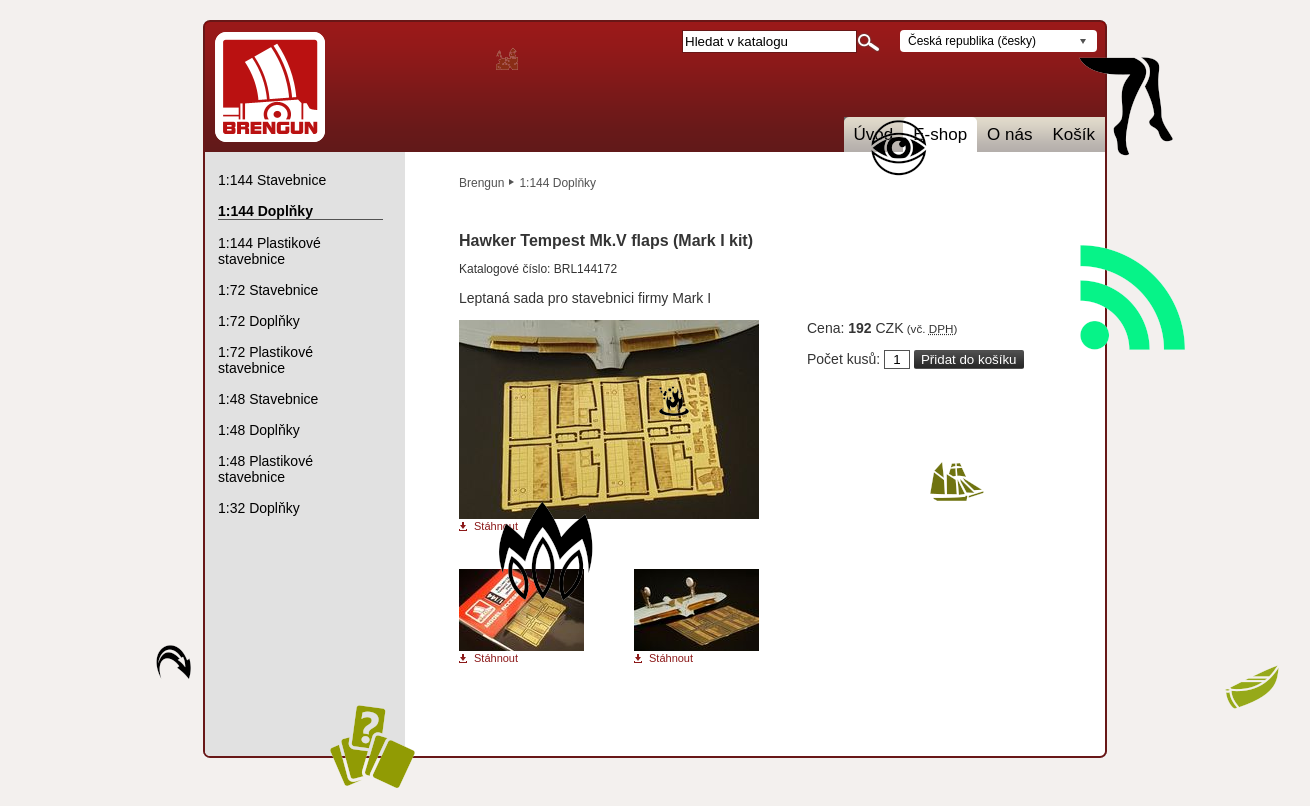 The width and height of the screenshot is (1310, 806). What do you see at coordinates (1252, 687) in the screenshot?
I see `access canoe or kayak rental options` at bounding box center [1252, 687].